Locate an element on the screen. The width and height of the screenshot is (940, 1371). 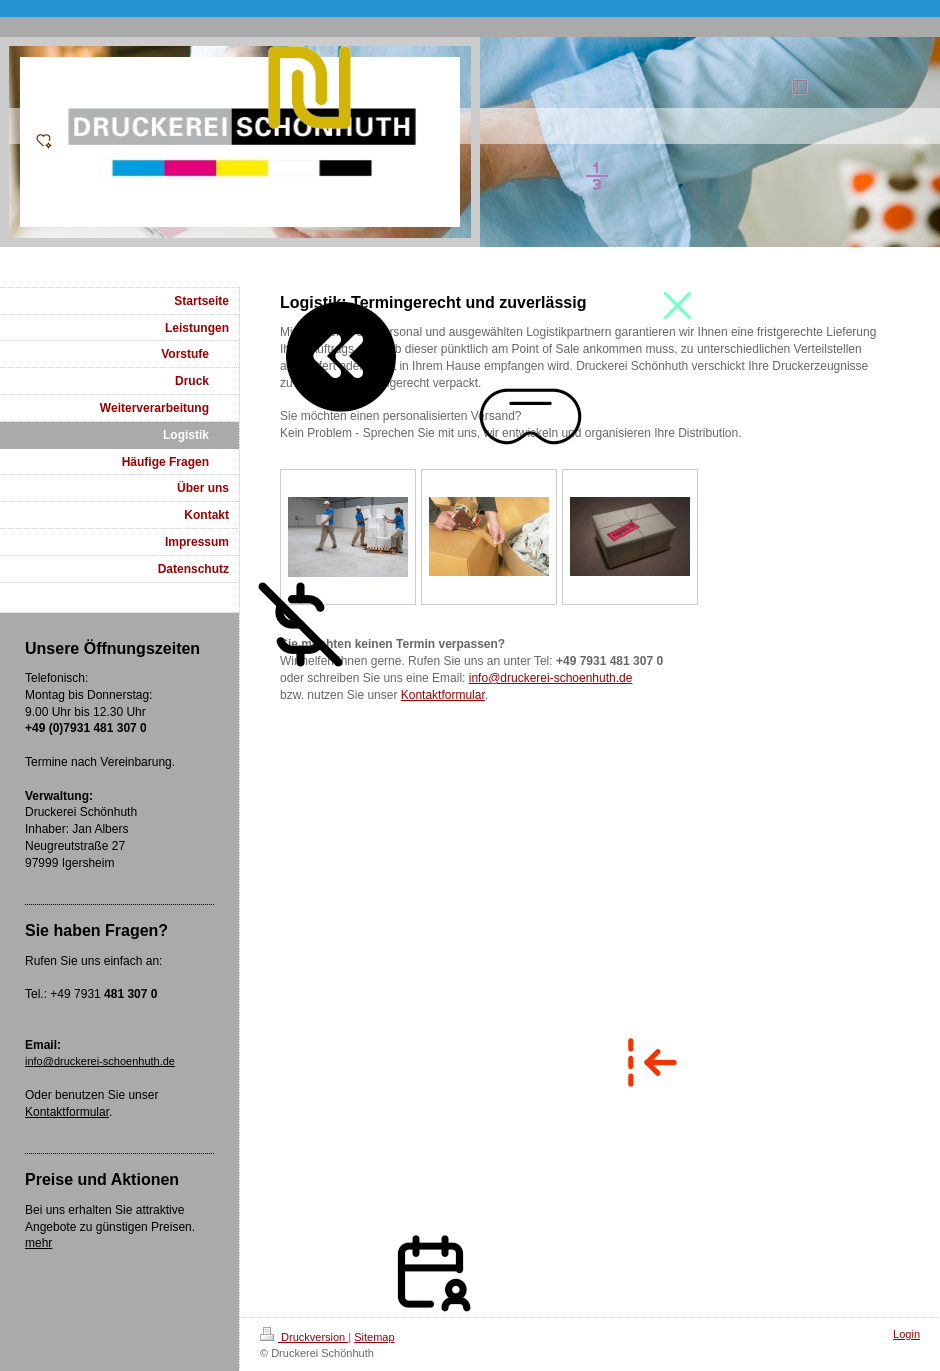
access virtual reality or AR settings is located at coordinates (530, 416).